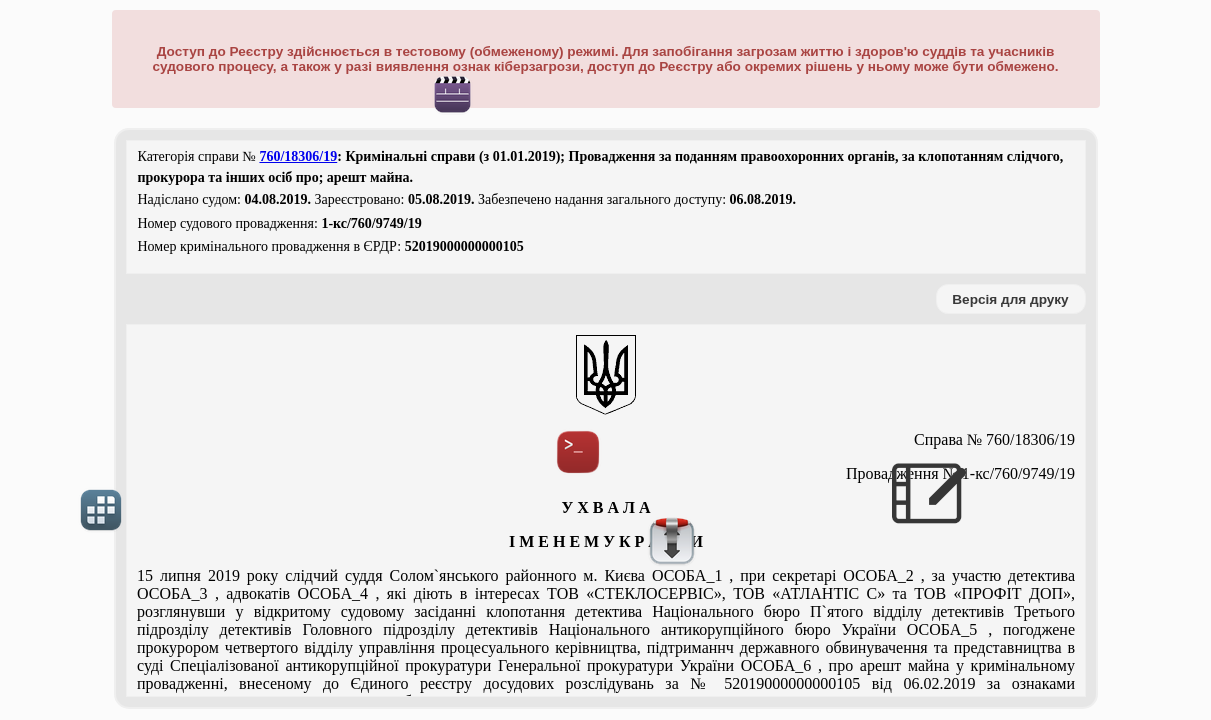 Image resolution: width=1211 pixels, height=720 pixels. I want to click on open transmission torrent client, so click(672, 542).